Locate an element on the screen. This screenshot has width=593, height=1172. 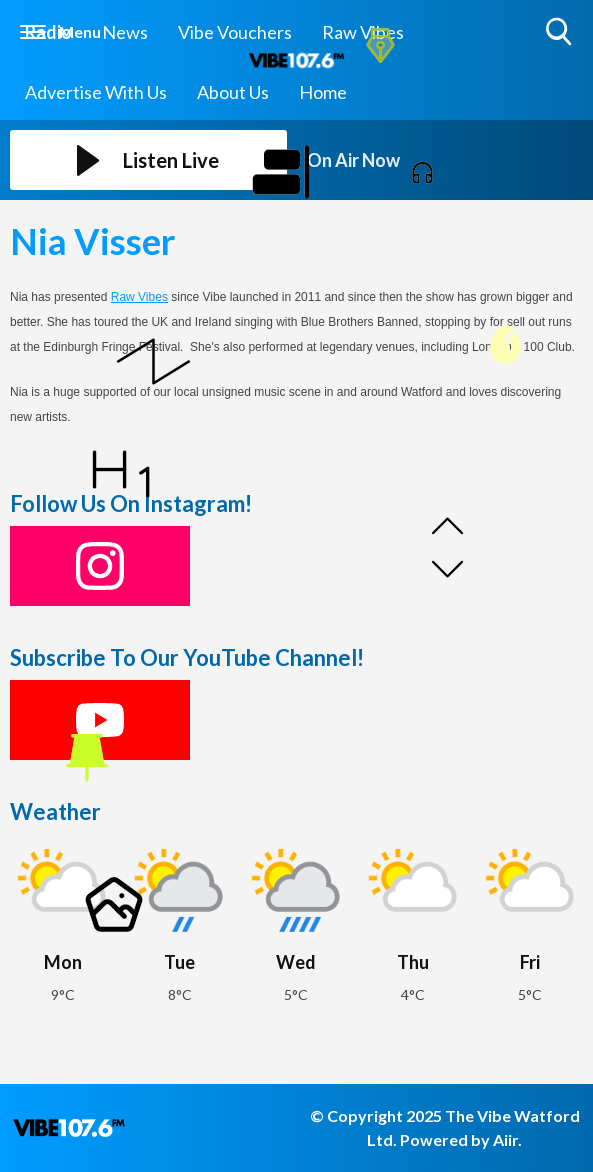
view images in a pentagon-shaped frame is located at coordinates (114, 906).